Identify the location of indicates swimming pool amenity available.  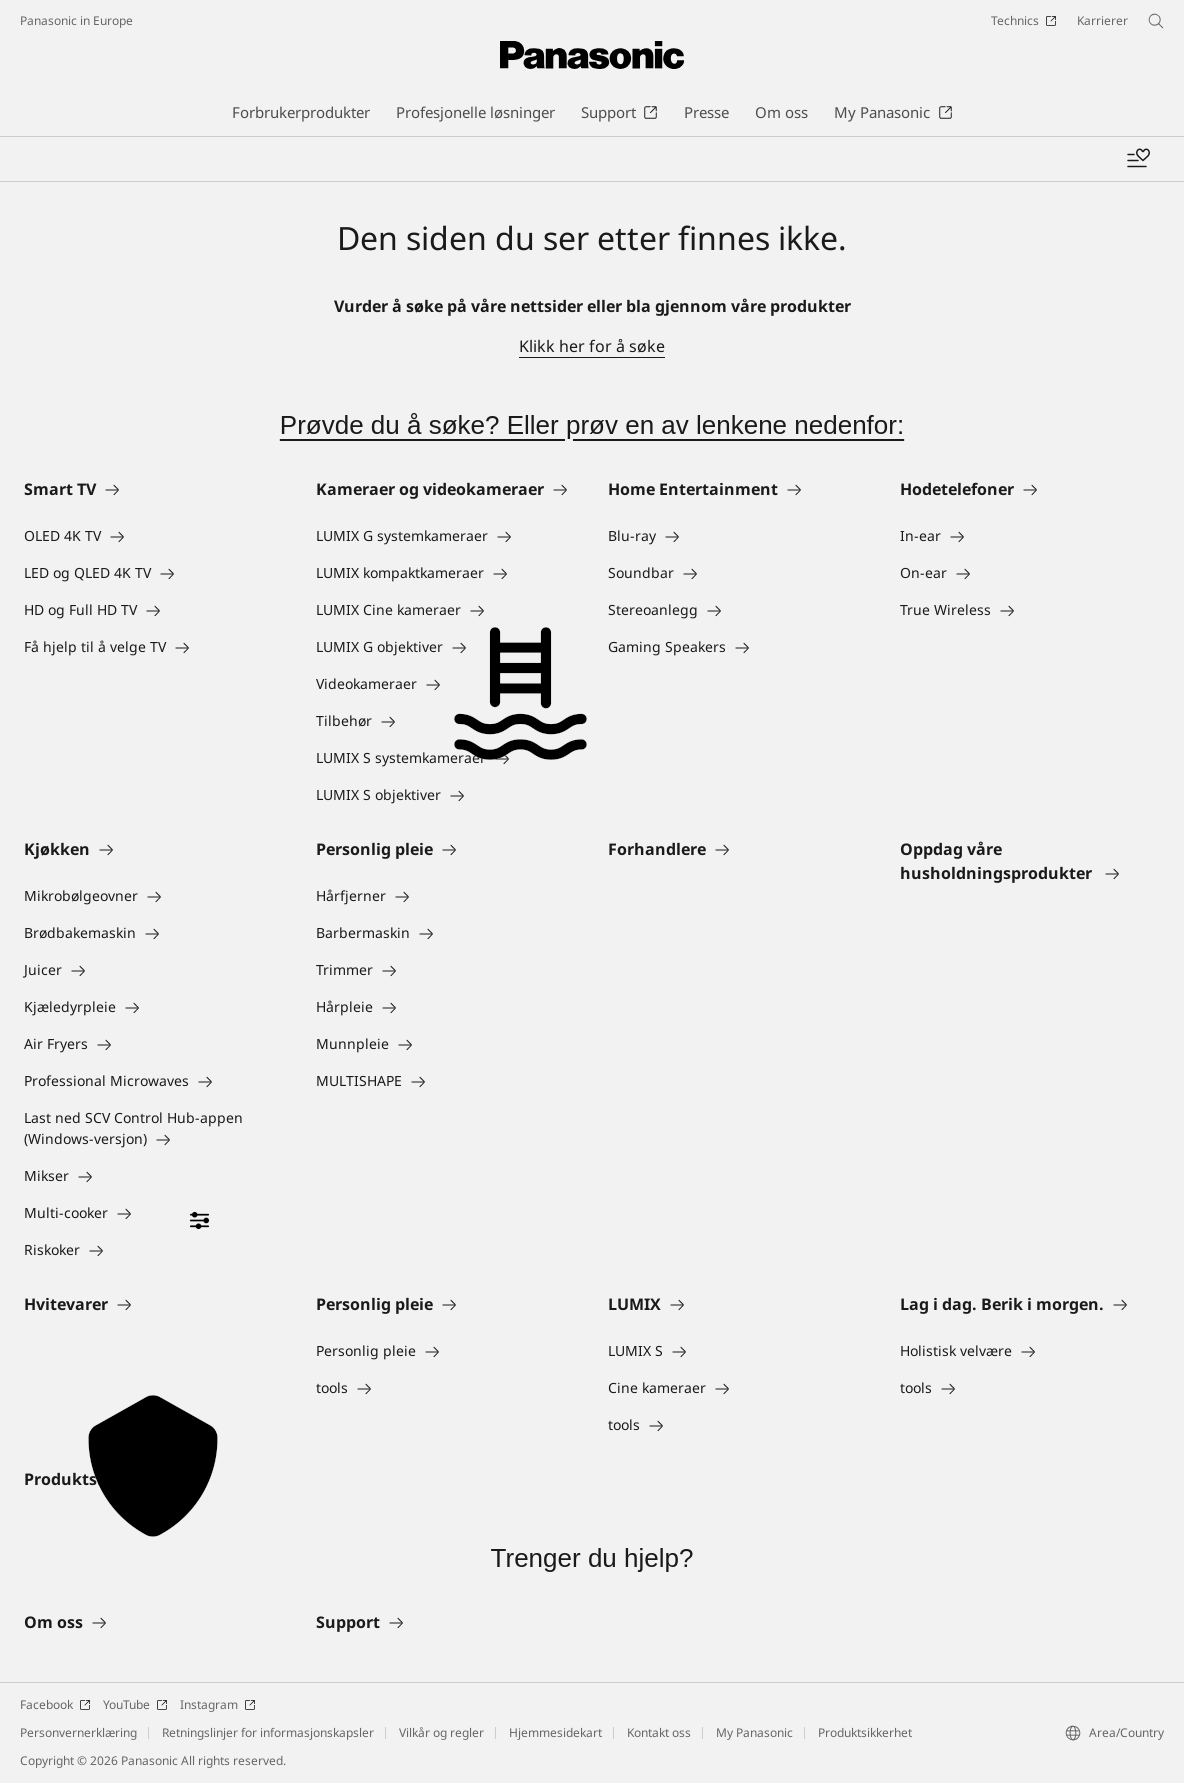
(520, 693).